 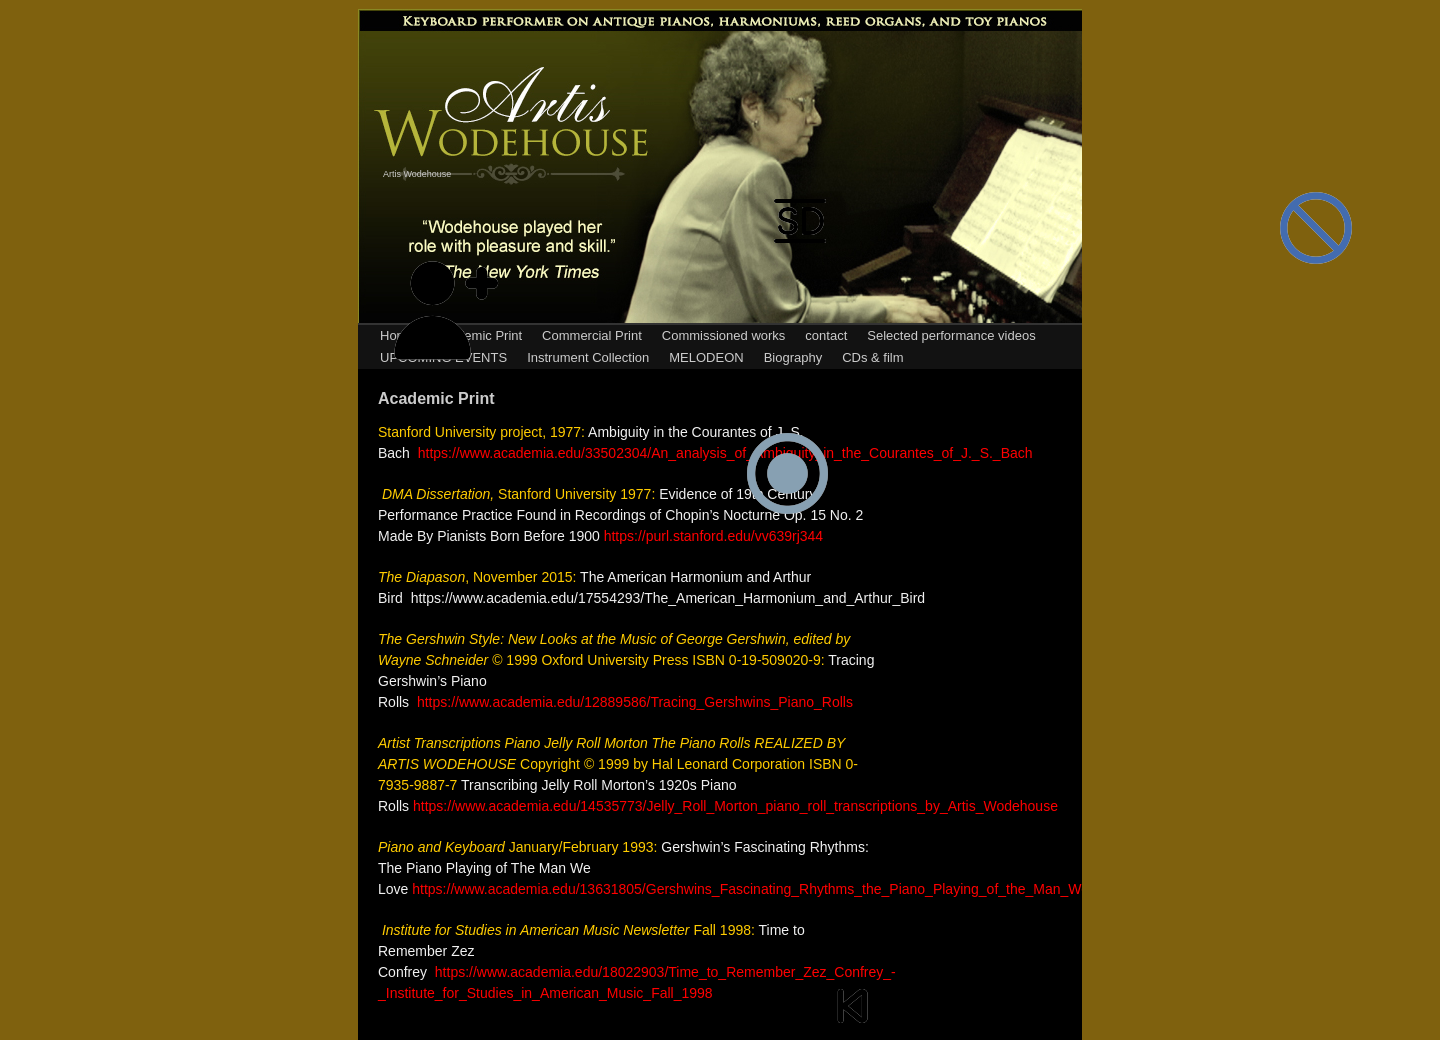 What do you see at coordinates (1316, 228) in the screenshot?
I see `indicates blocked or prohibited action` at bounding box center [1316, 228].